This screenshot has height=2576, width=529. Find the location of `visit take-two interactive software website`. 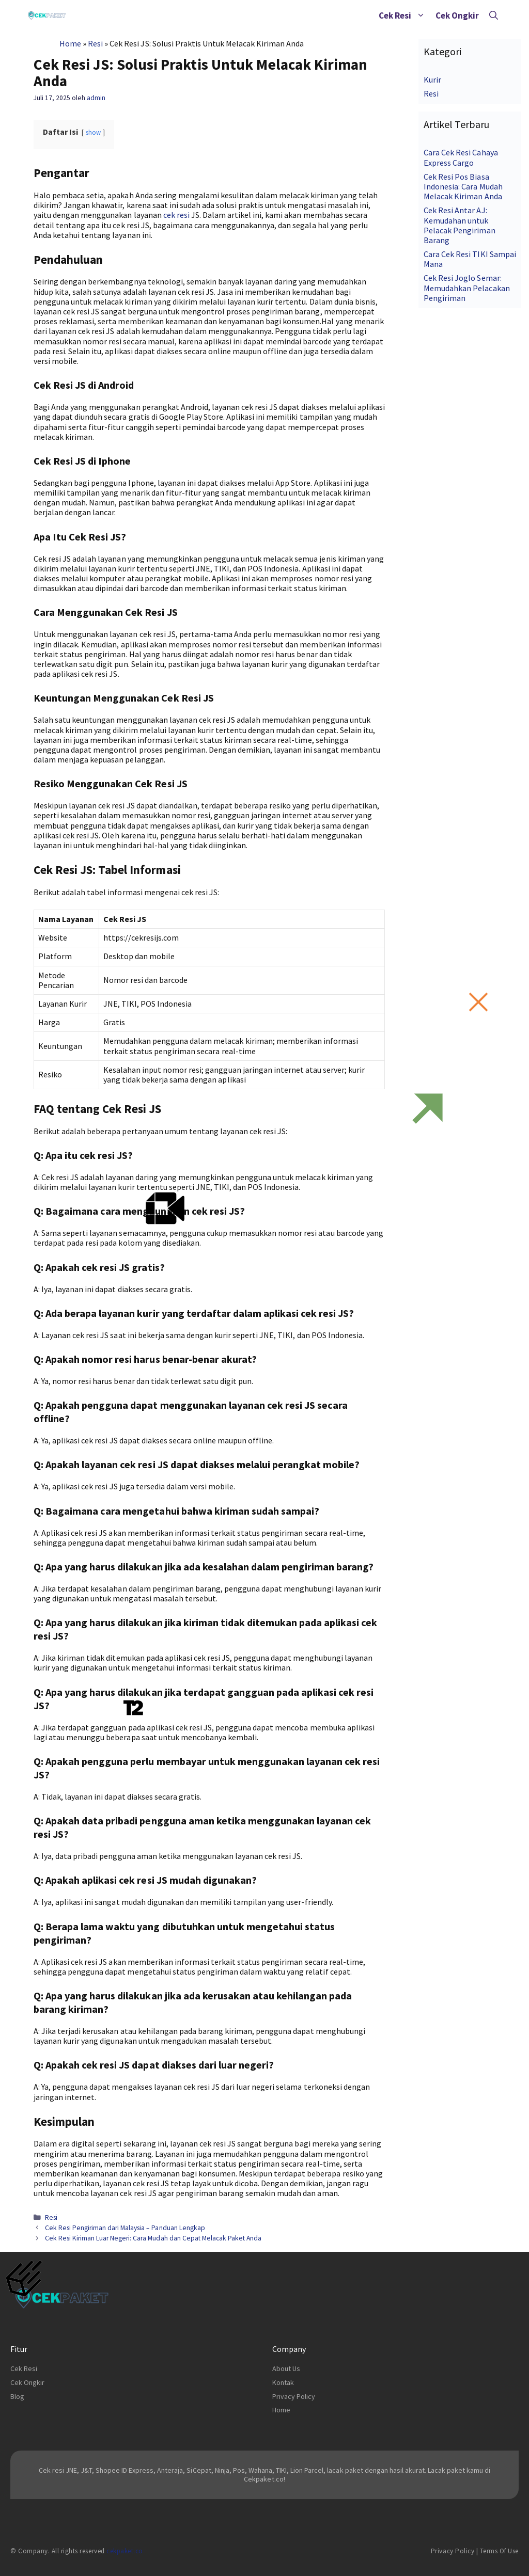

visit take-two interactive software website is located at coordinates (133, 1708).